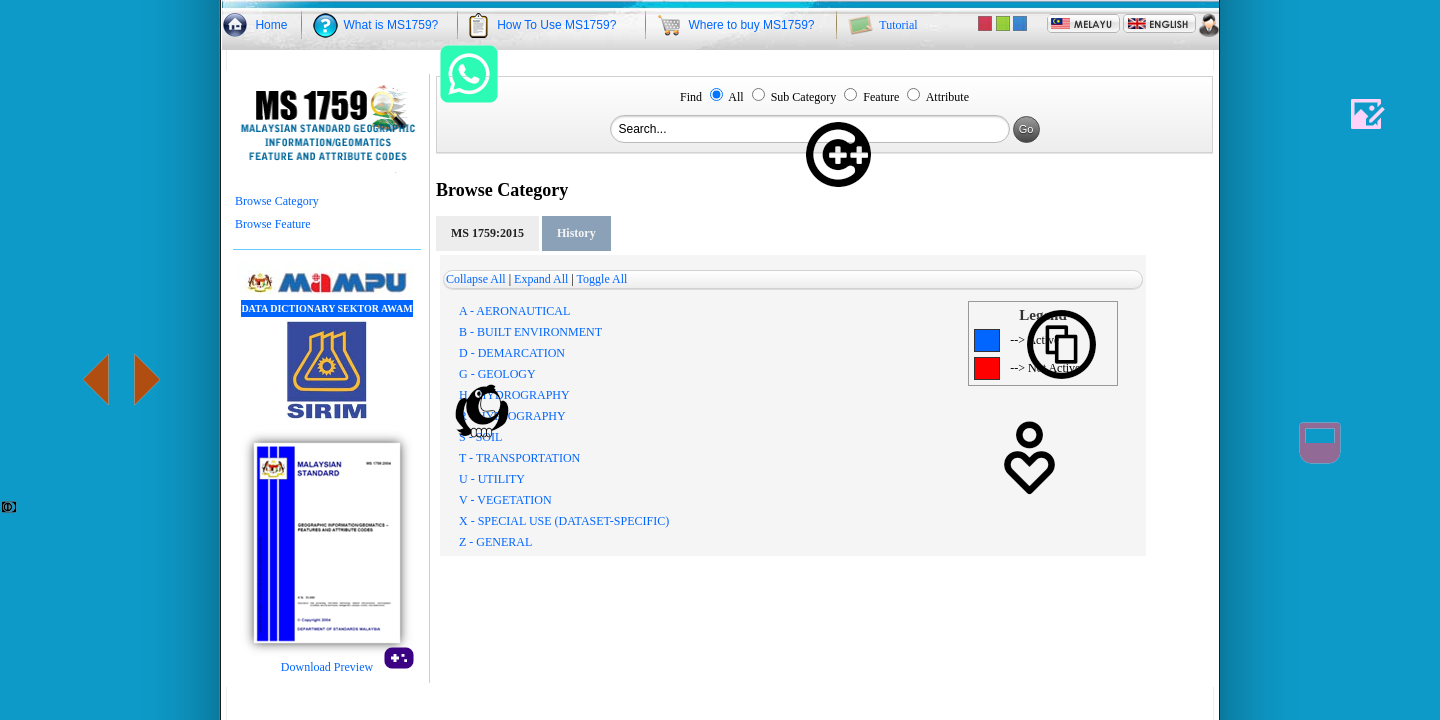  Describe the element at coordinates (1061, 344) in the screenshot. I see `indicates content is licensed for sharing under creative commons` at that location.